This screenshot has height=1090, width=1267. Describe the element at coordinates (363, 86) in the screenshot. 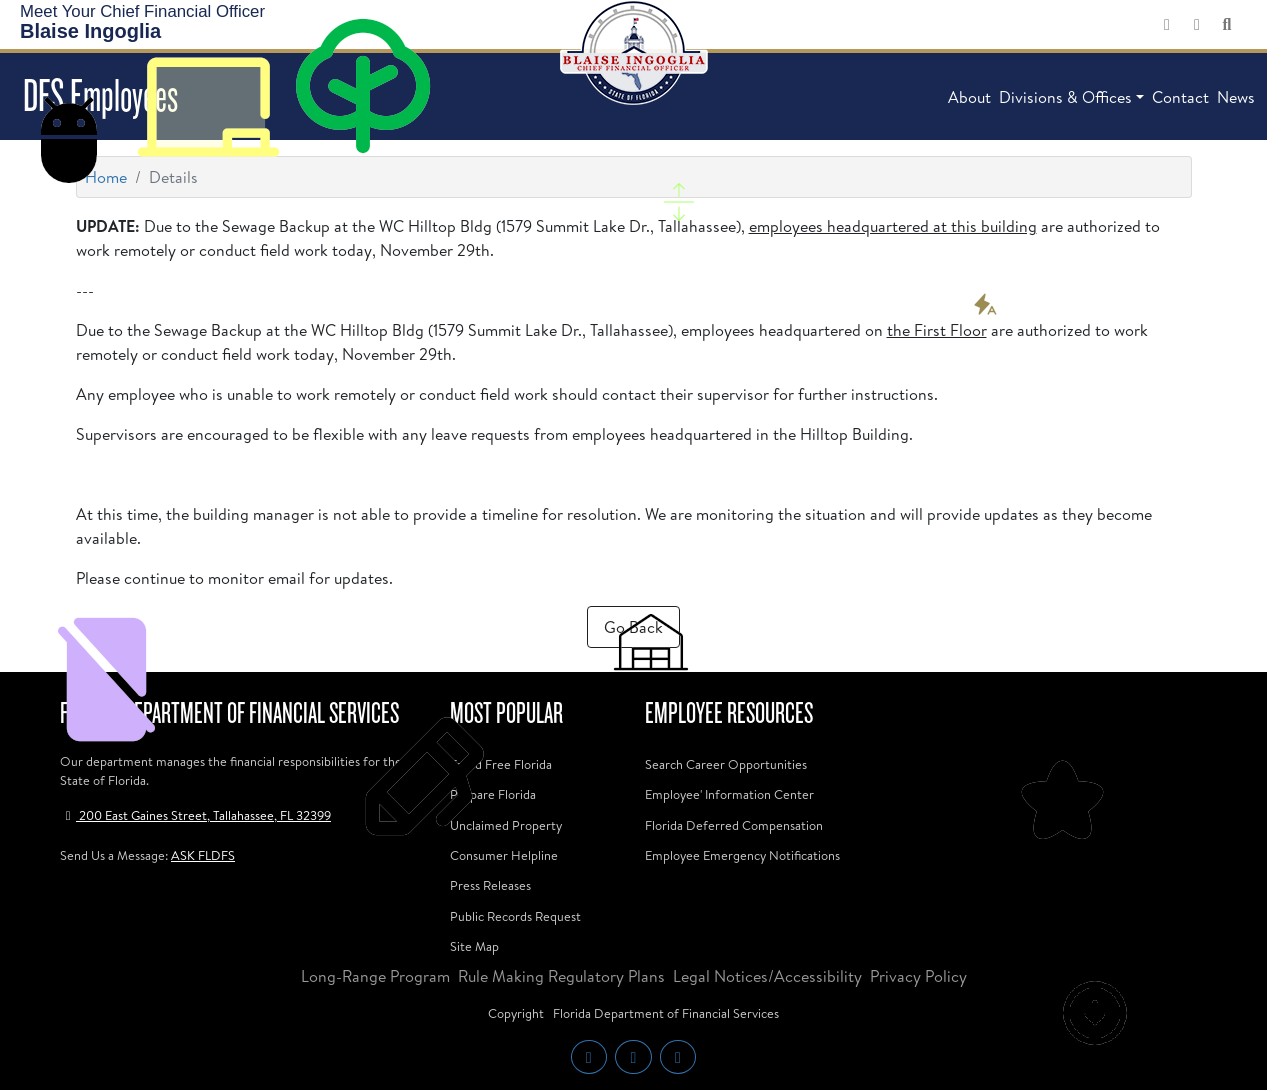

I see `access nature or outdoor-related content` at that location.